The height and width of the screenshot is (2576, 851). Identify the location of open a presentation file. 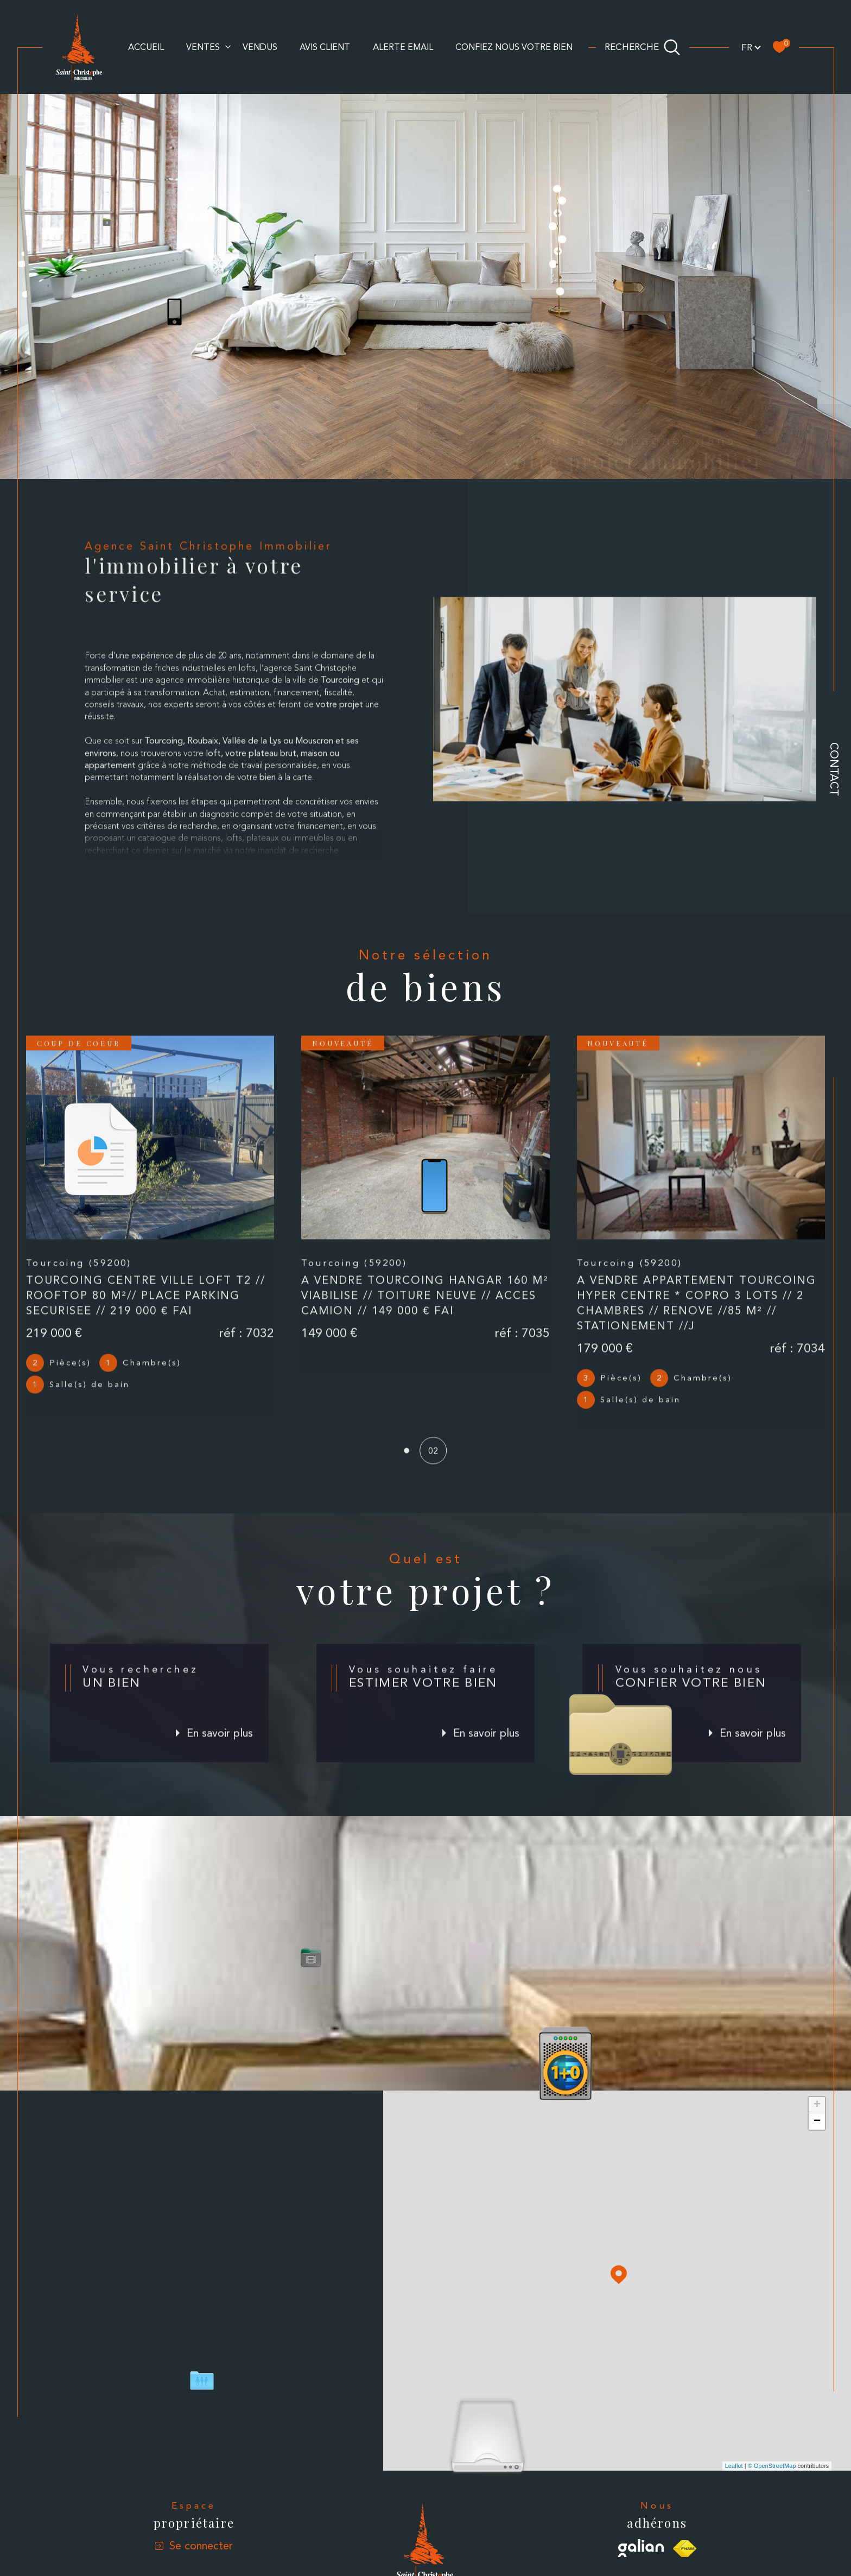
(100, 1149).